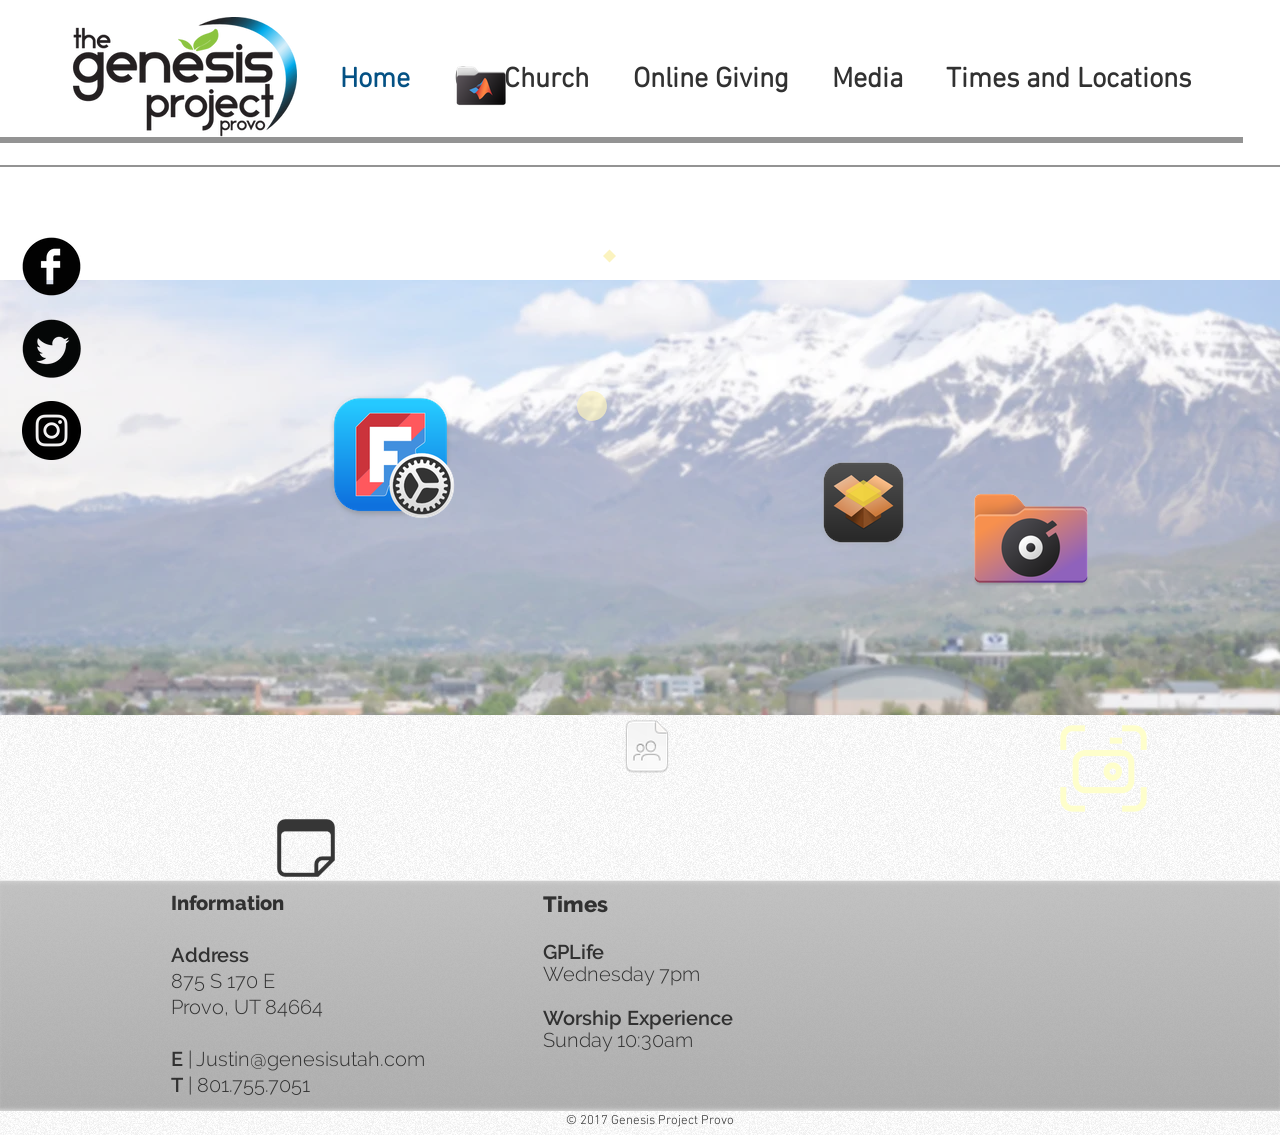 This screenshot has height=1135, width=1280. I want to click on indicates an authors or contributors file, so click(647, 746).